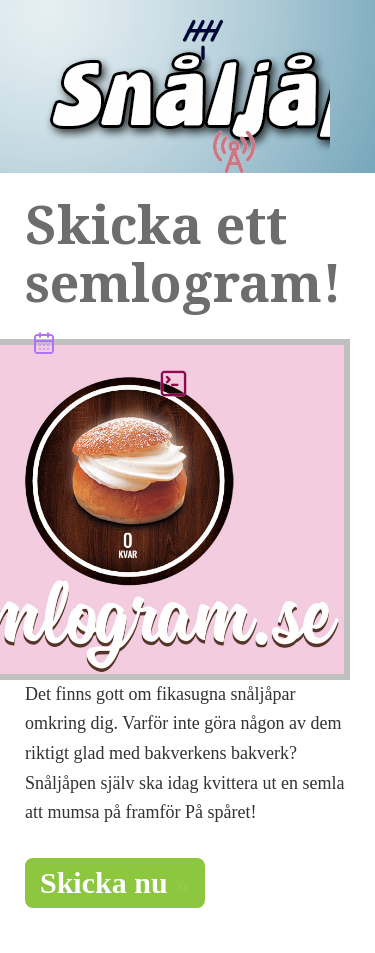  Describe the element at coordinates (44, 343) in the screenshot. I see `view calendar with scheduled events` at that location.